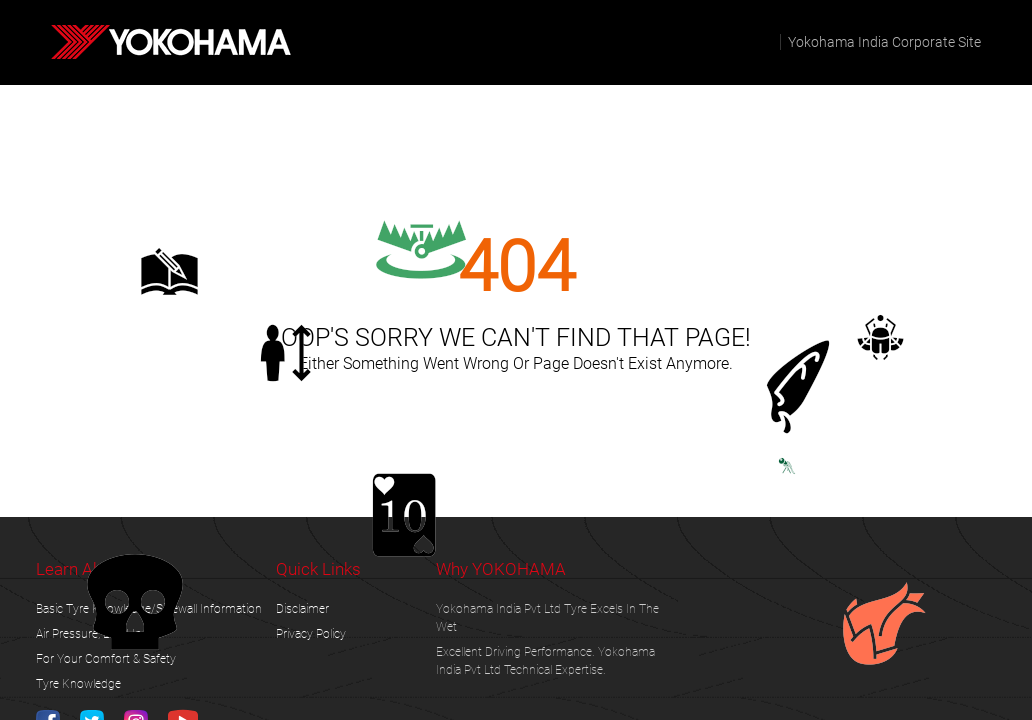  Describe the element at coordinates (798, 387) in the screenshot. I see `select elf or fantasy race character` at that location.